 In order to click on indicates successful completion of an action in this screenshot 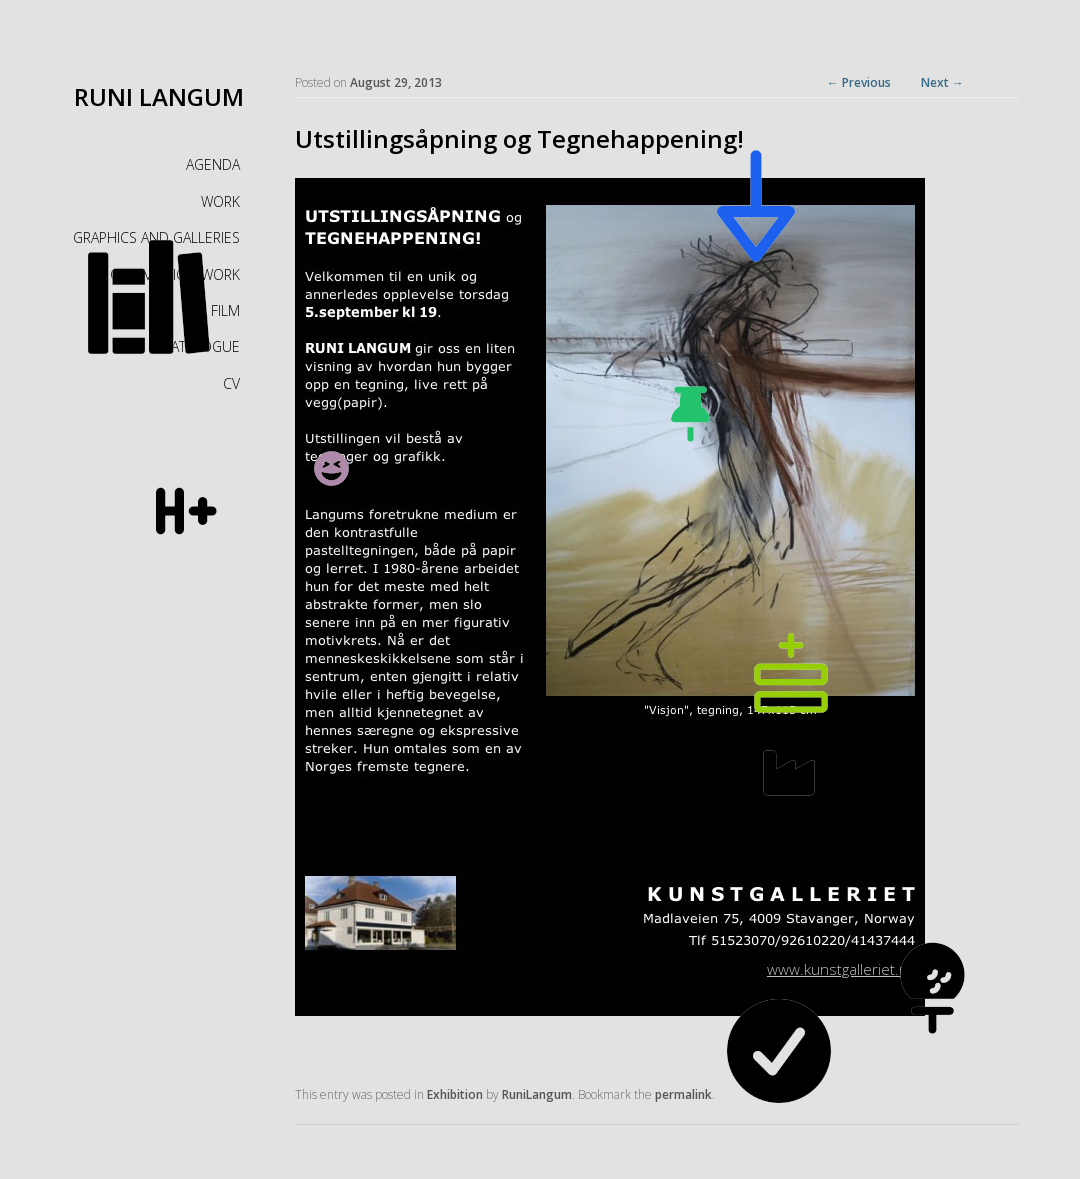, I will do `click(779, 1051)`.